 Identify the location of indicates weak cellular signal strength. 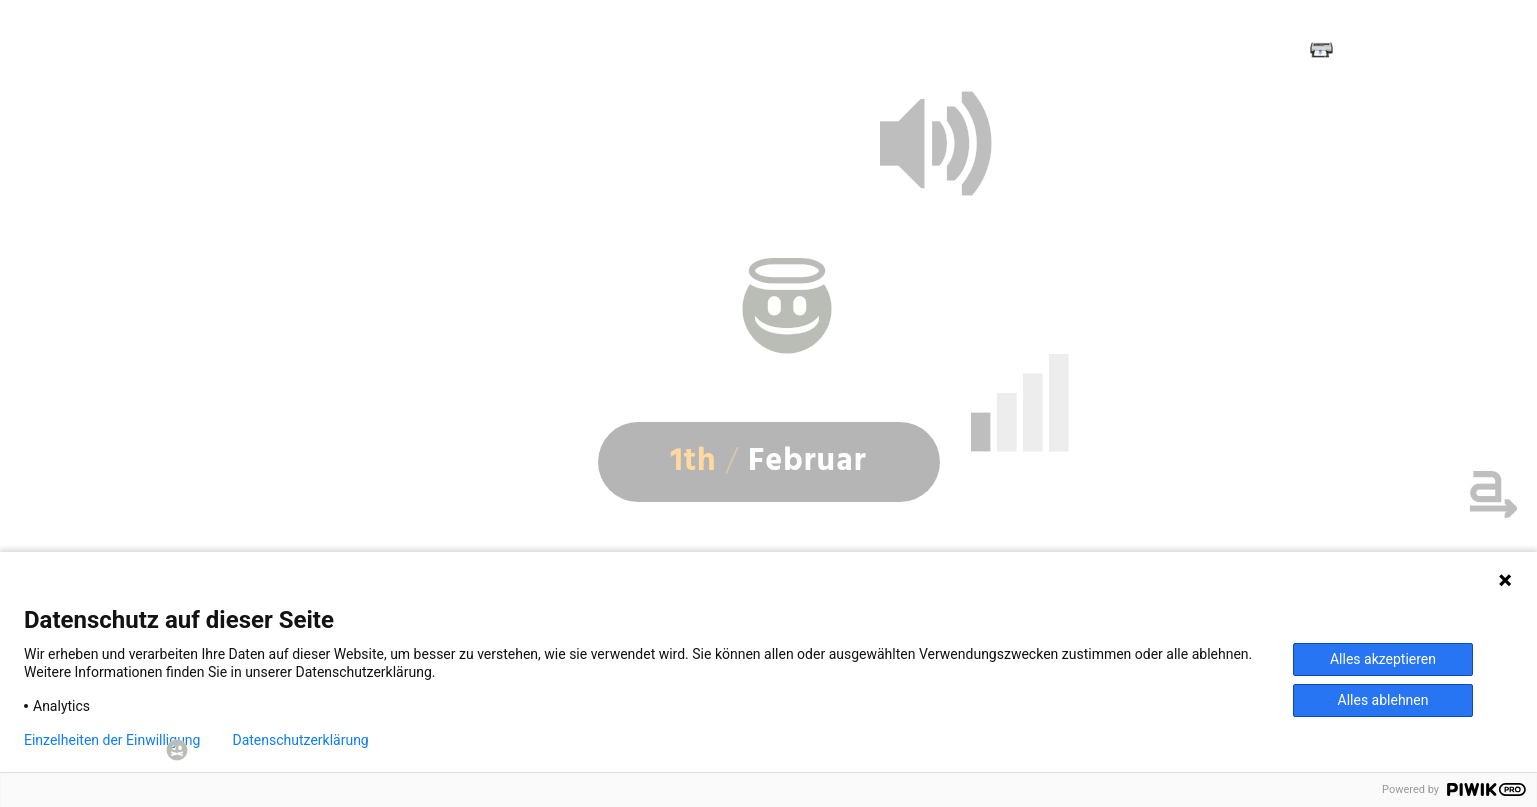
(1023, 406).